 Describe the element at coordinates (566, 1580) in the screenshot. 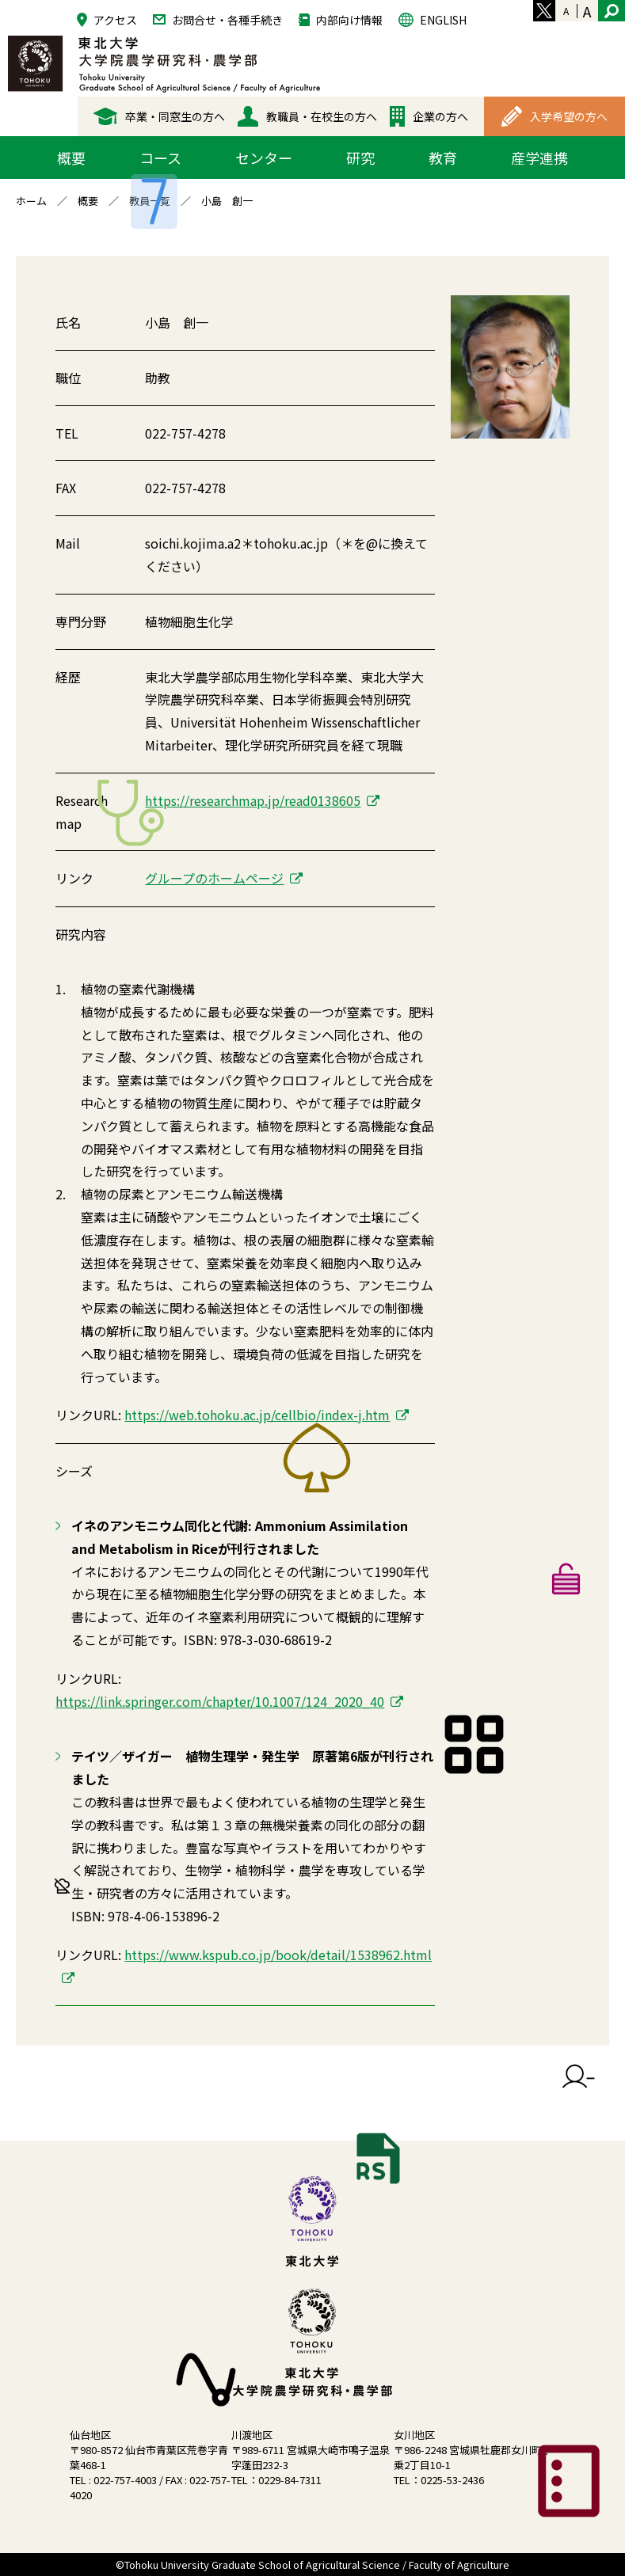

I see `indicates an unlocked or unsecured state` at that location.